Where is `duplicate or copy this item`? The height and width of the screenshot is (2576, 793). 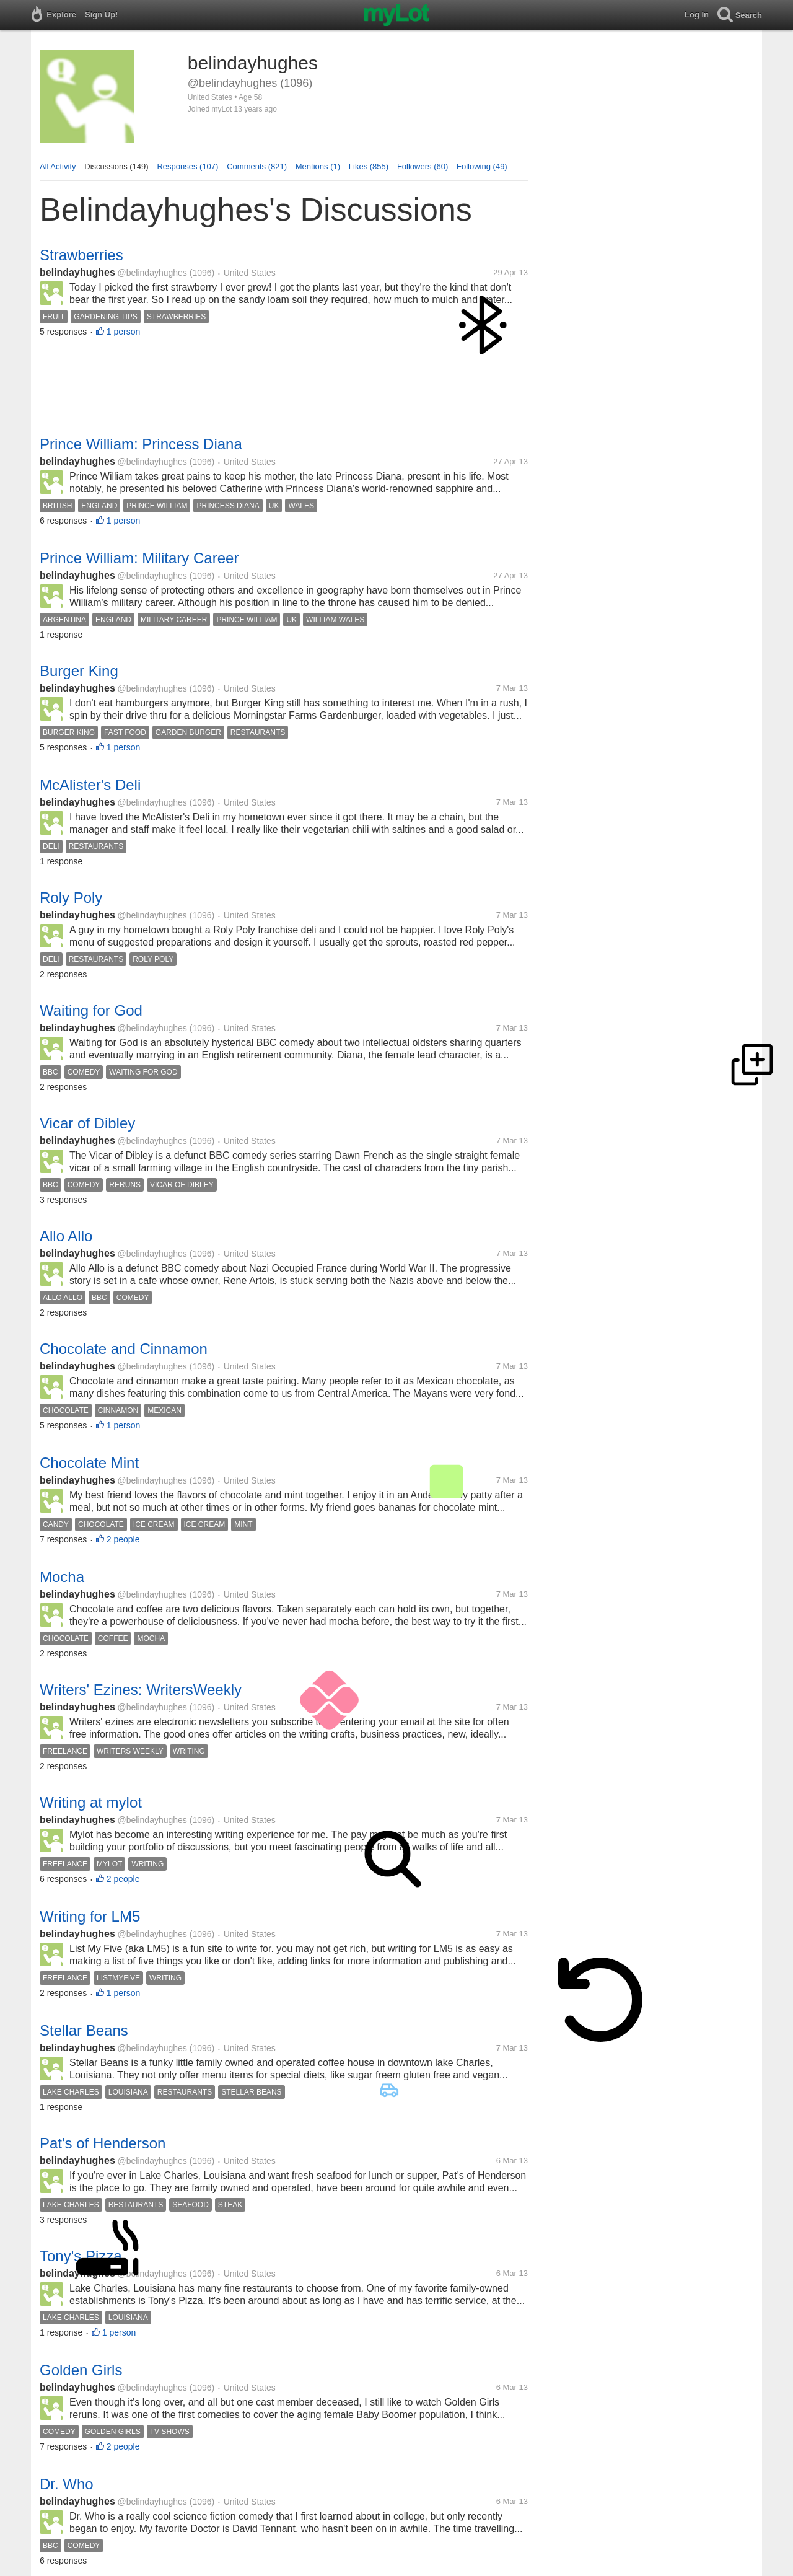 duplicate or copy this item is located at coordinates (752, 1065).